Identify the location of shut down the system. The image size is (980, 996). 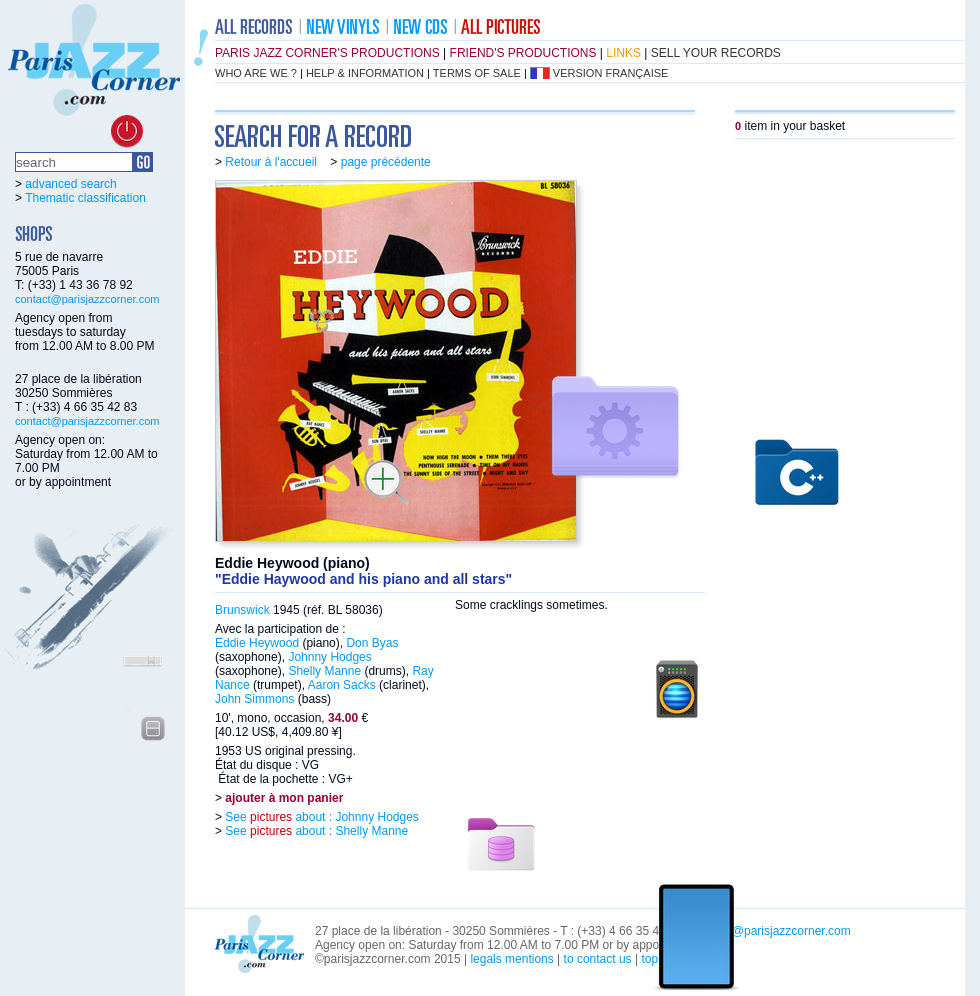
(127, 131).